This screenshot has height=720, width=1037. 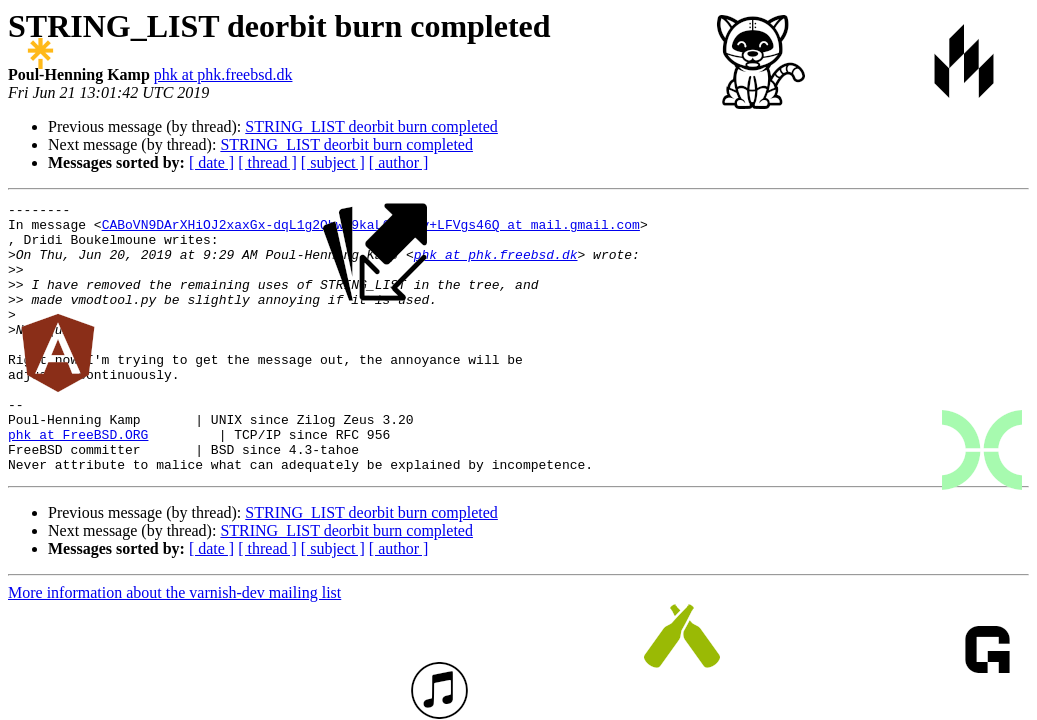 I want to click on open the Untappd app, so click(x=682, y=636).